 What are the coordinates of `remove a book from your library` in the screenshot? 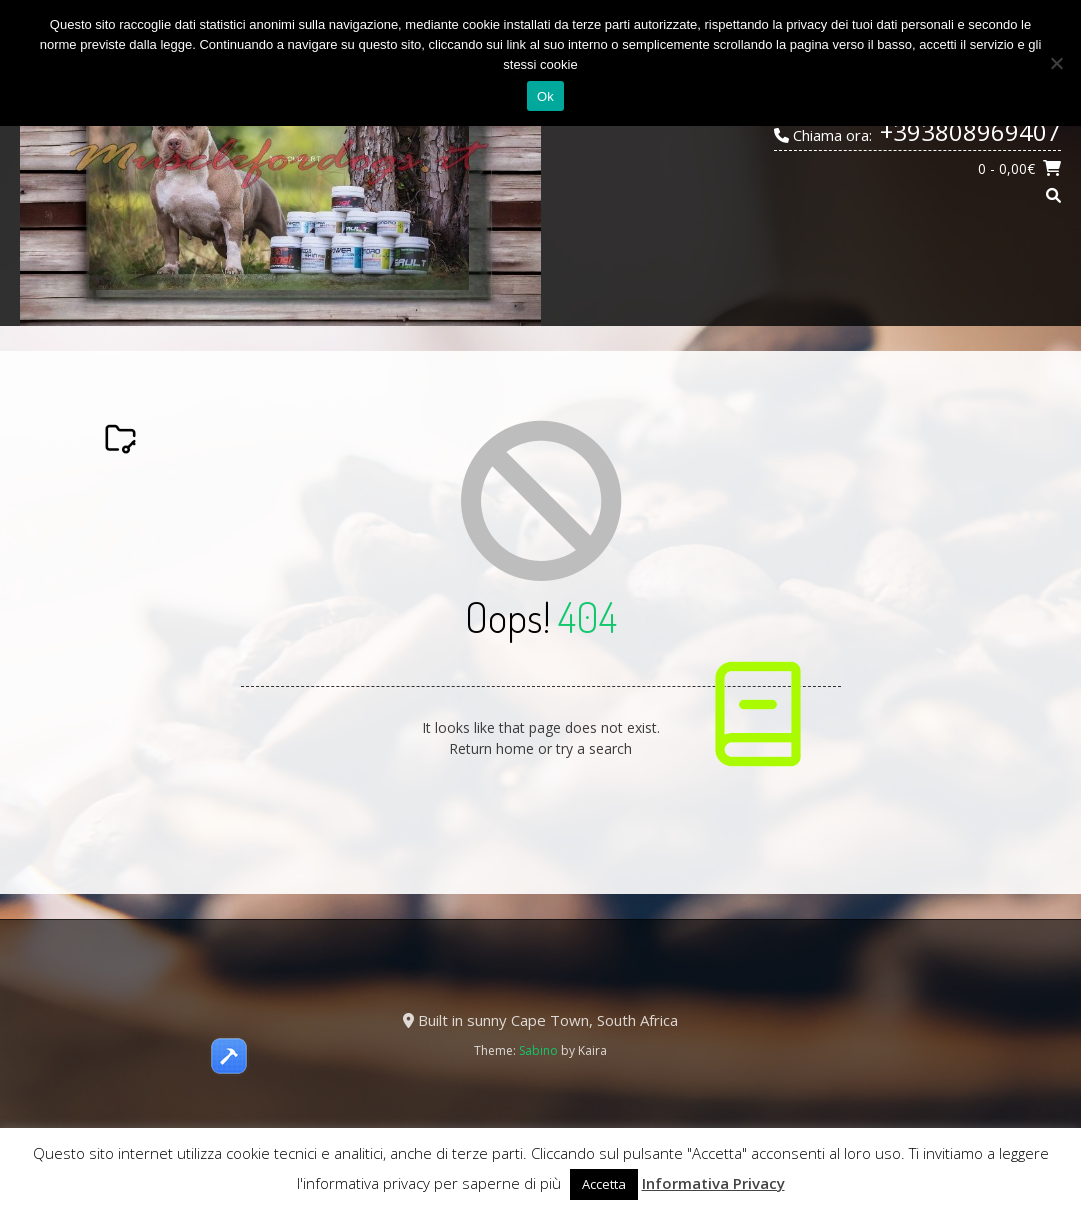 It's located at (758, 714).